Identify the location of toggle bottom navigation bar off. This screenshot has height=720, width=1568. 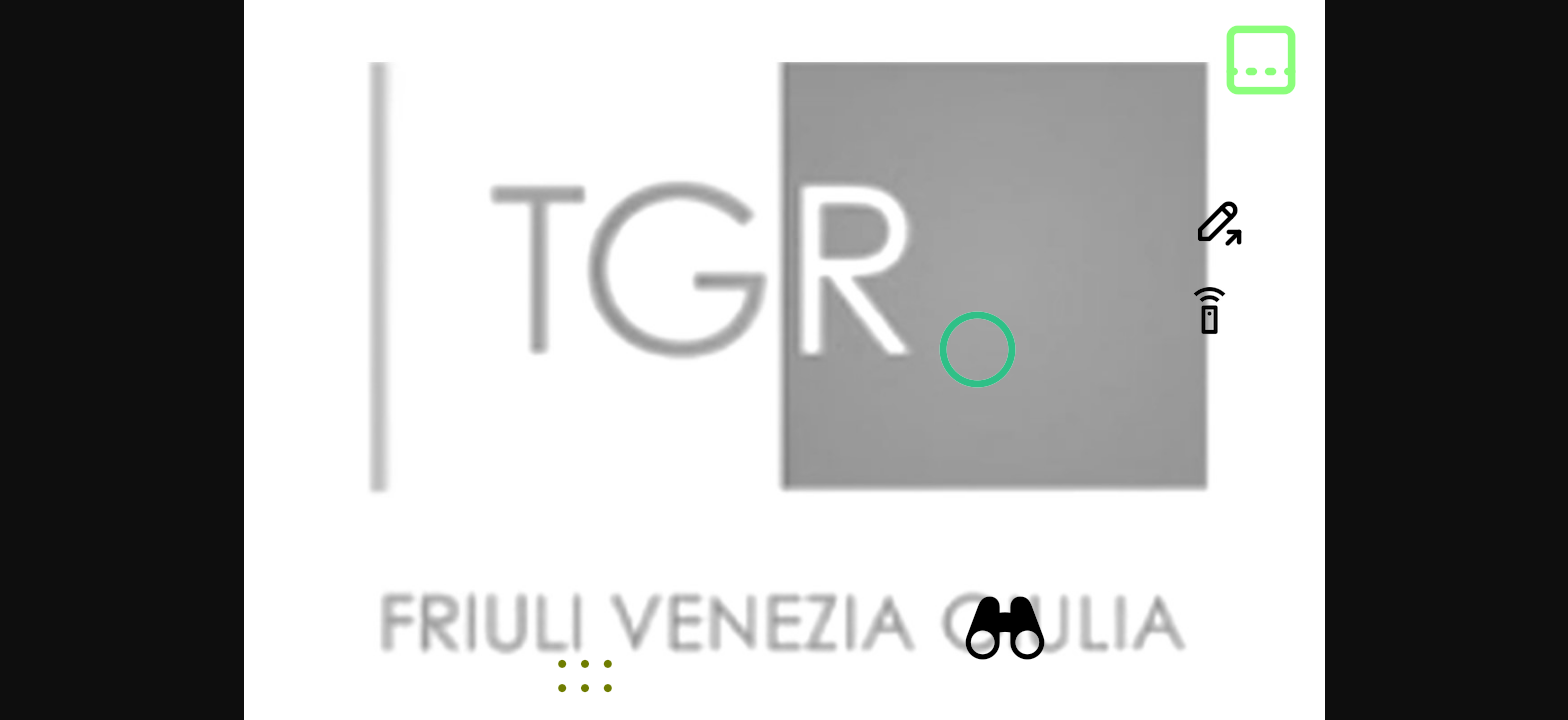
(1261, 60).